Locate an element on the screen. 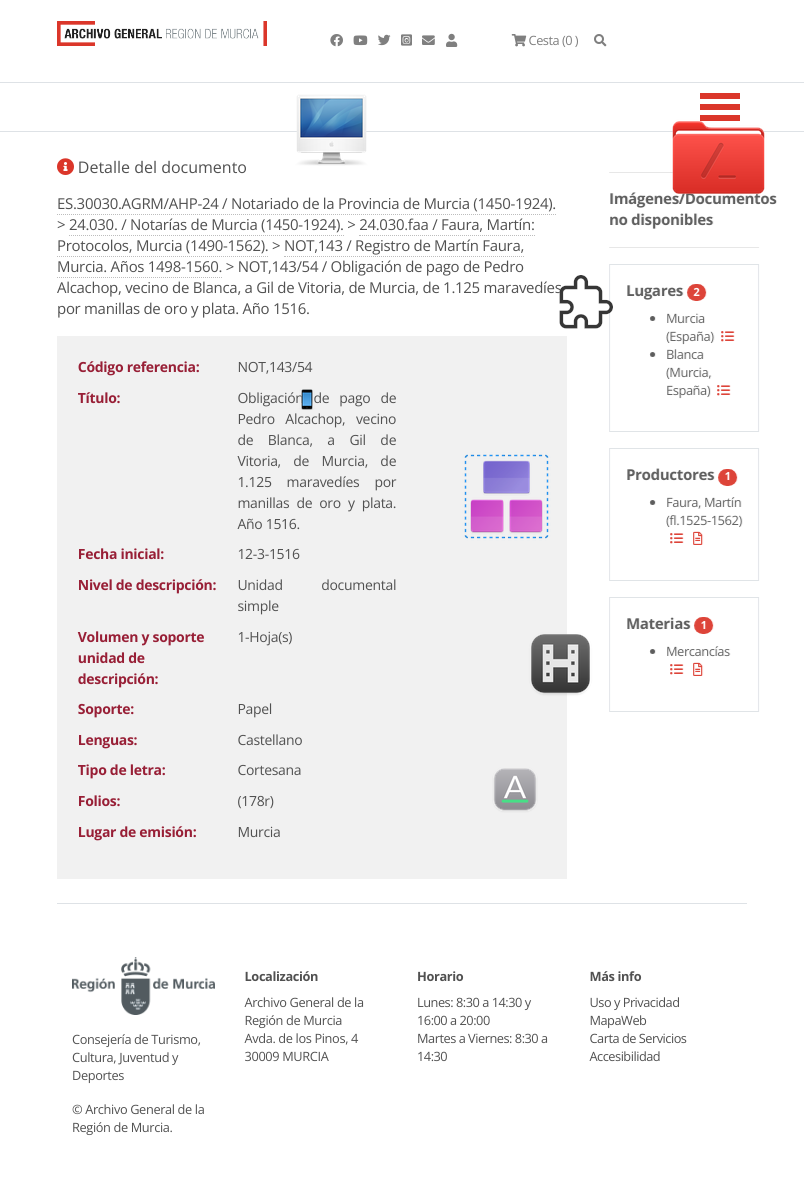 The height and width of the screenshot is (1187, 804). select all items in the current view is located at coordinates (506, 496).